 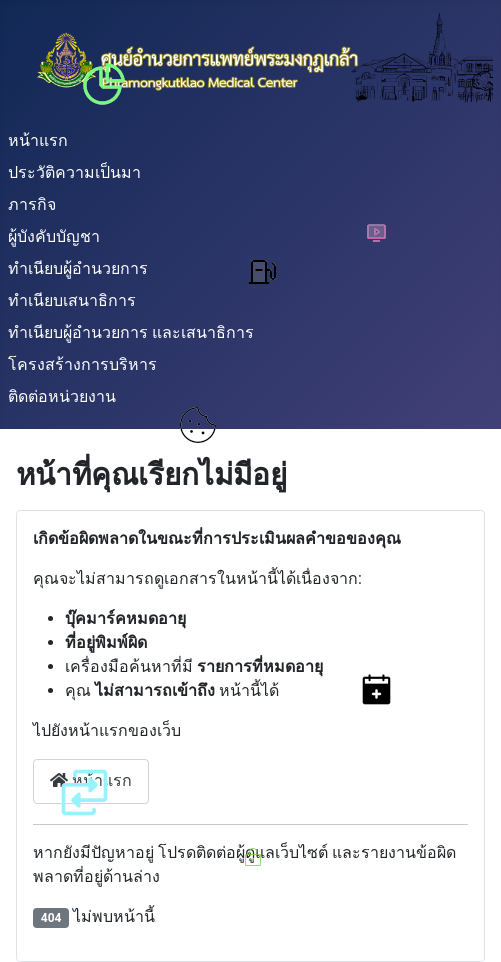 What do you see at coordinates (376, 690) in the screenshot?
I see `add a new event to your calendar` at bounding box center [376, 690].